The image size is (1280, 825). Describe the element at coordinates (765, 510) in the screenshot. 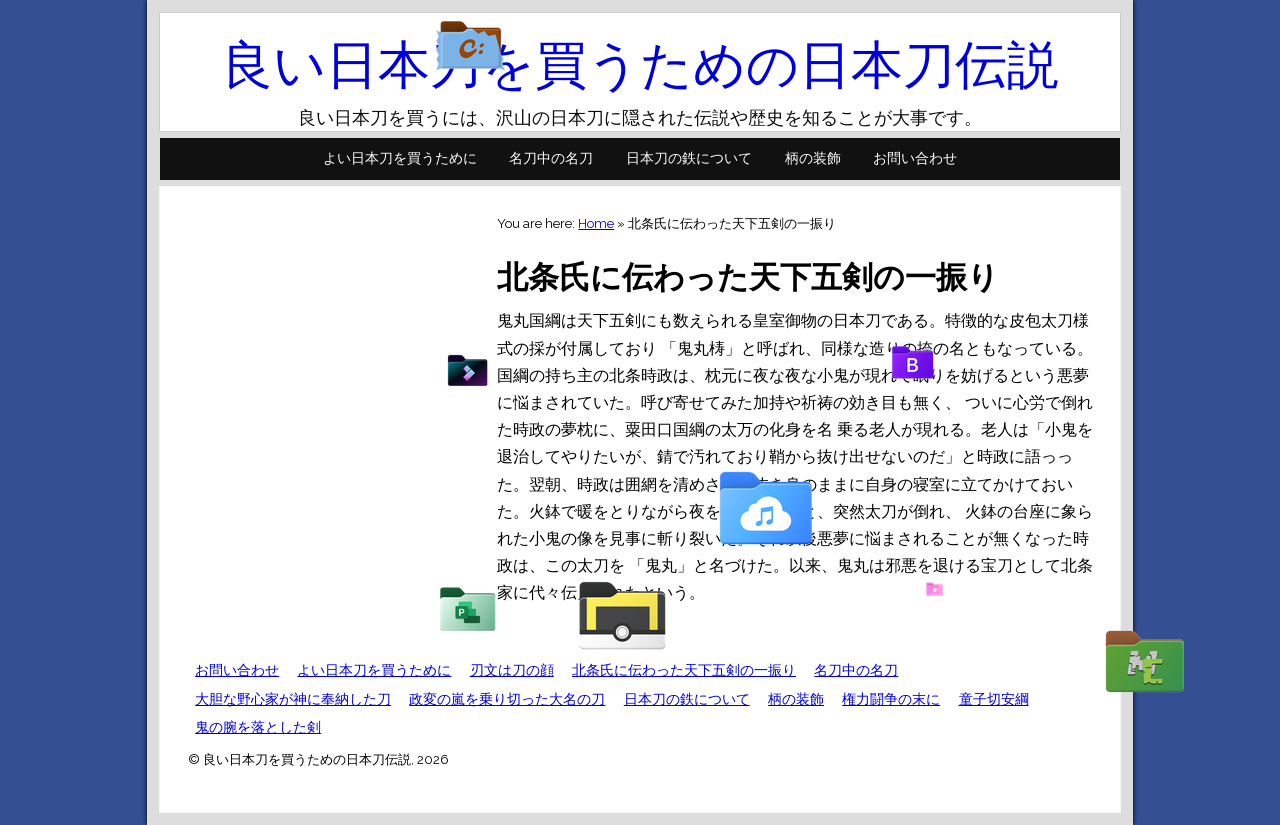

I see `open folder containing downloaded youtube audio files` at that location.